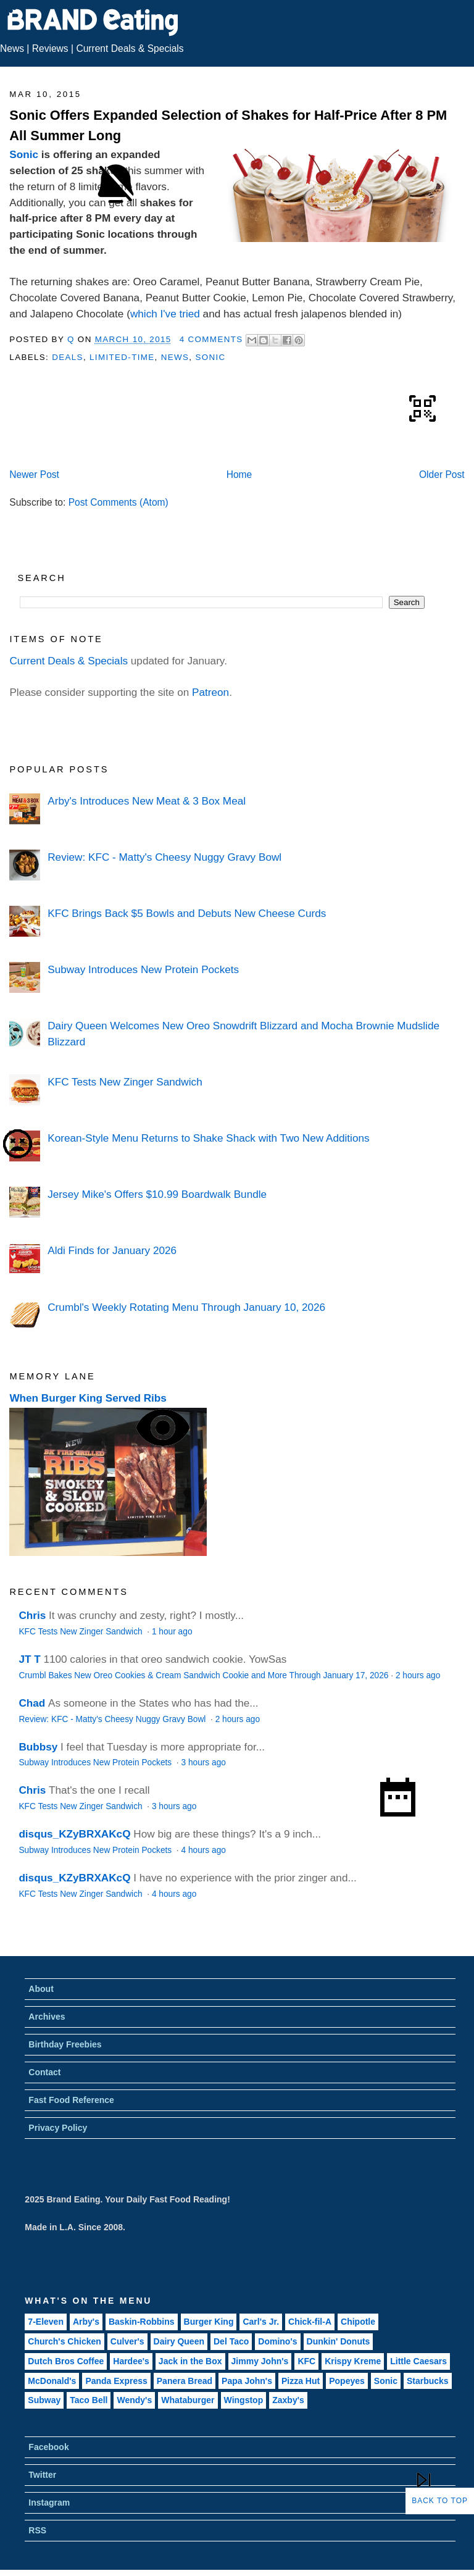  I want to click on scan a QR code, so click(422, 408).